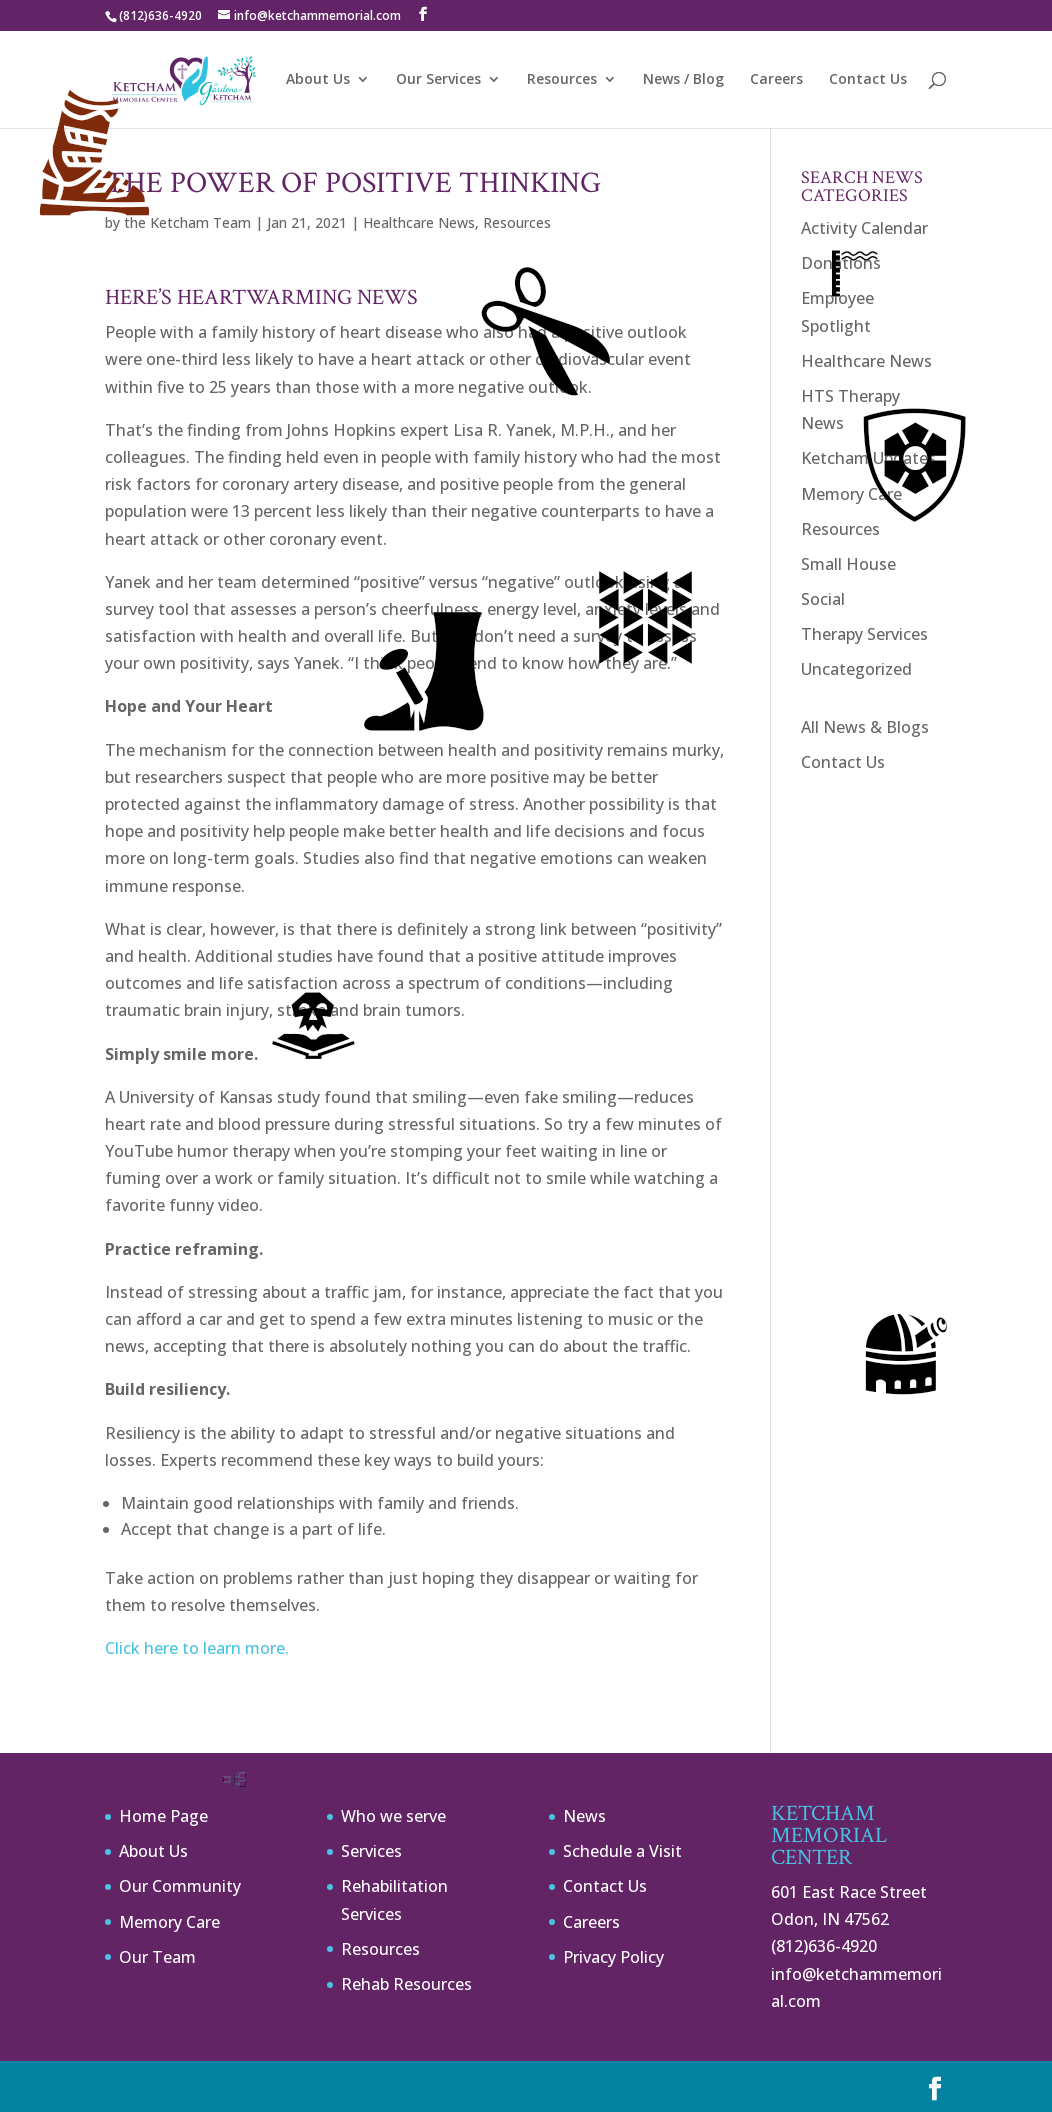 Image resolution: width=1052 pixels, height=2112 pixels. I want to click on cut selected content, so click(546, 331).